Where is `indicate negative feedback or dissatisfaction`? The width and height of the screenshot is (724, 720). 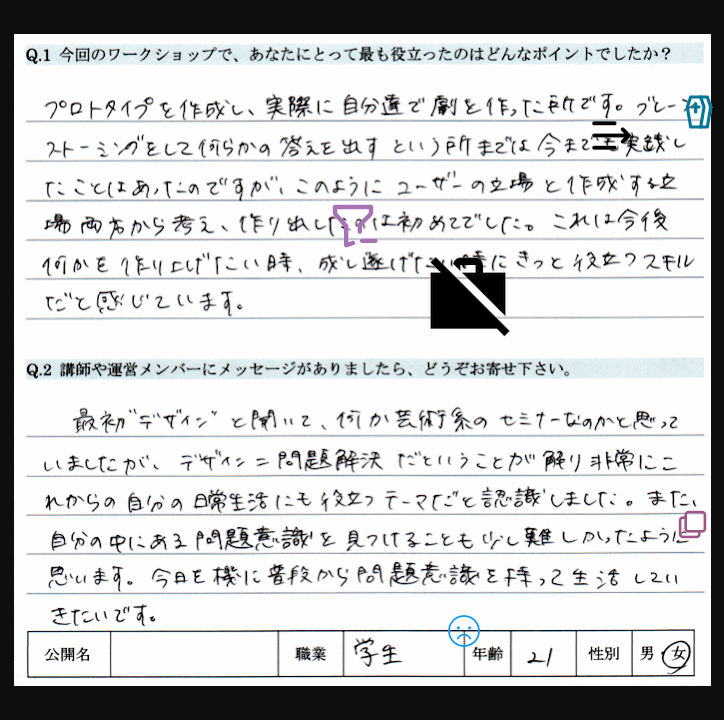
indicate negative feedback or dissatisfaction is located at coordinates (464, 631).